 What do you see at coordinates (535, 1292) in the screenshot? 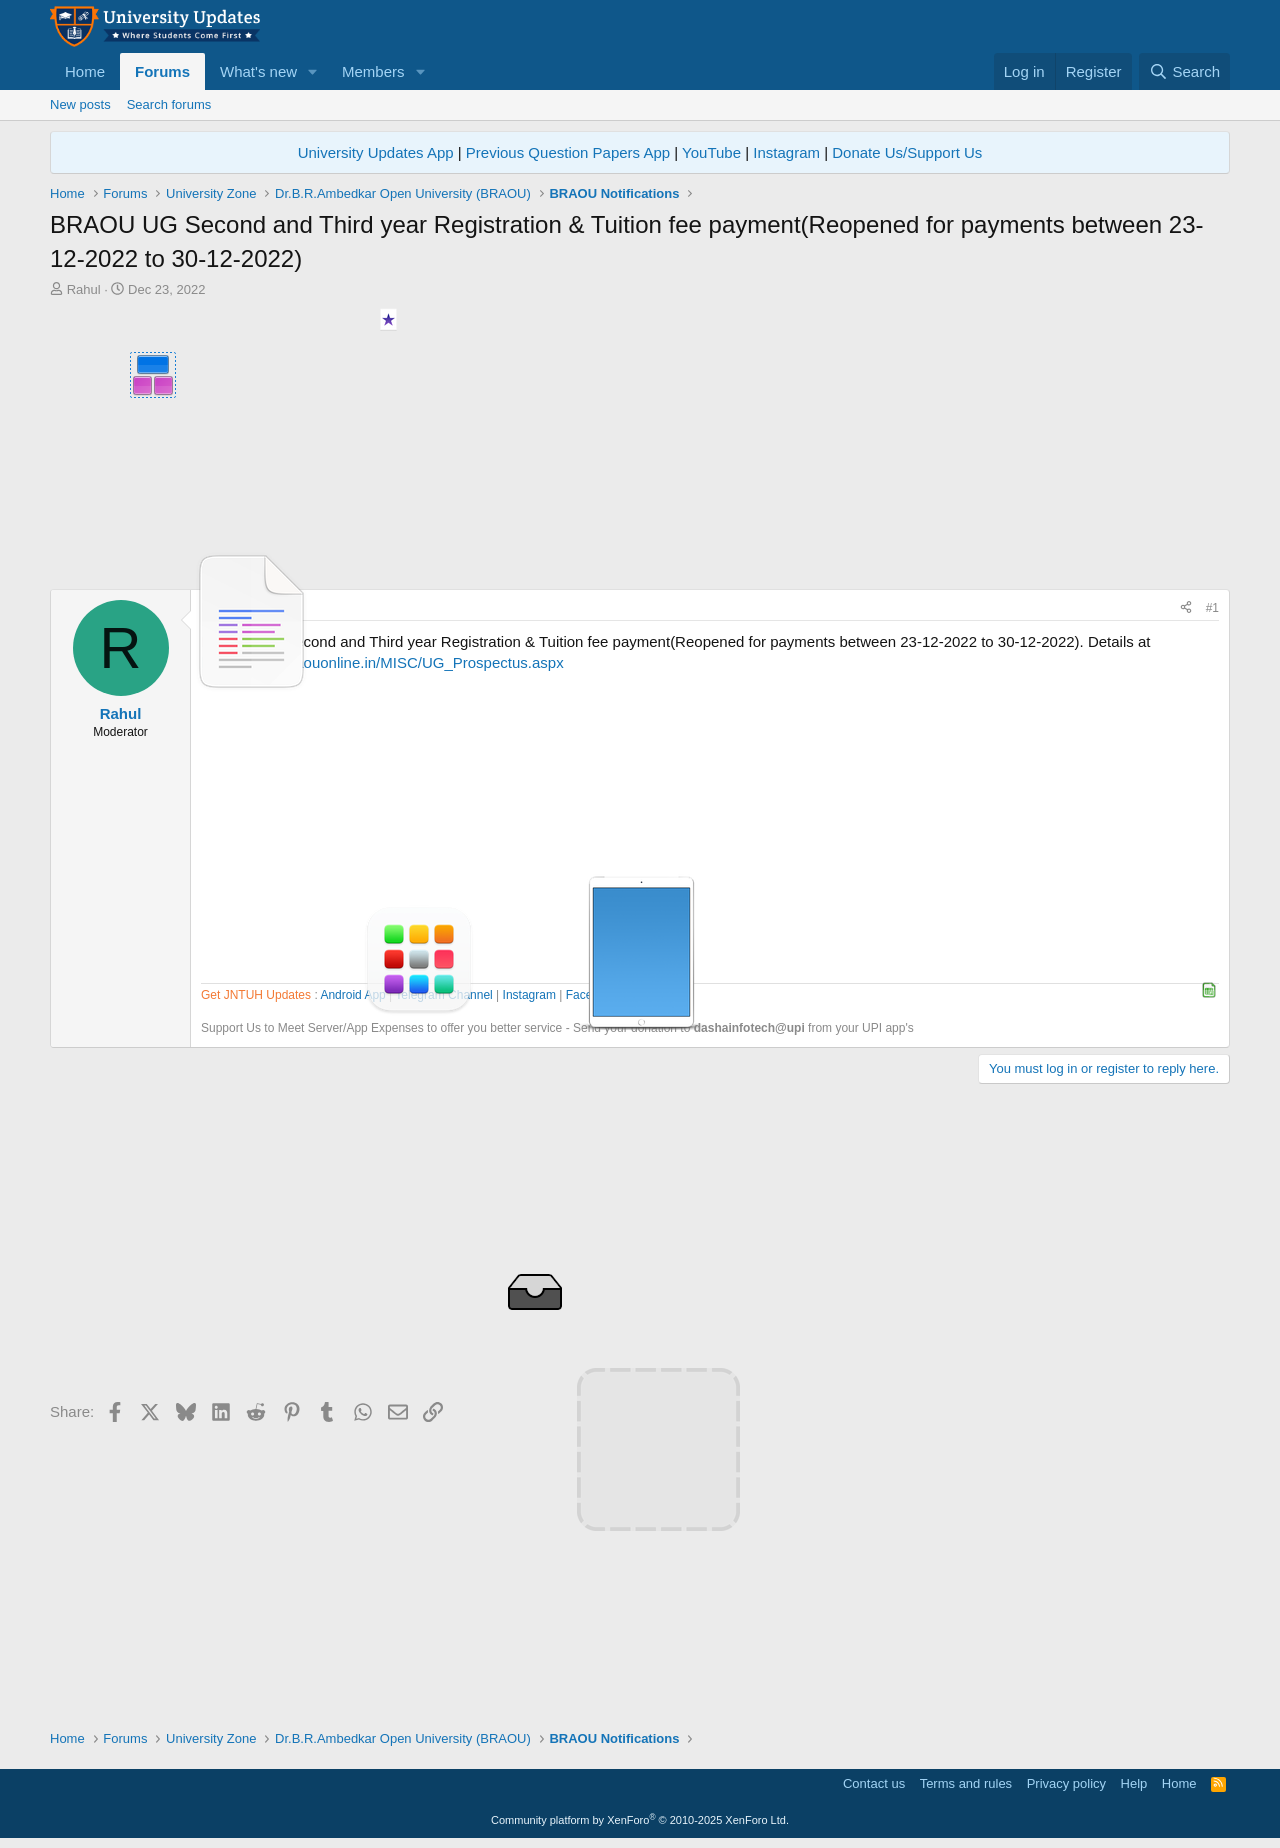
I see `view your inbox messages` at bounding box center [535, 1292].